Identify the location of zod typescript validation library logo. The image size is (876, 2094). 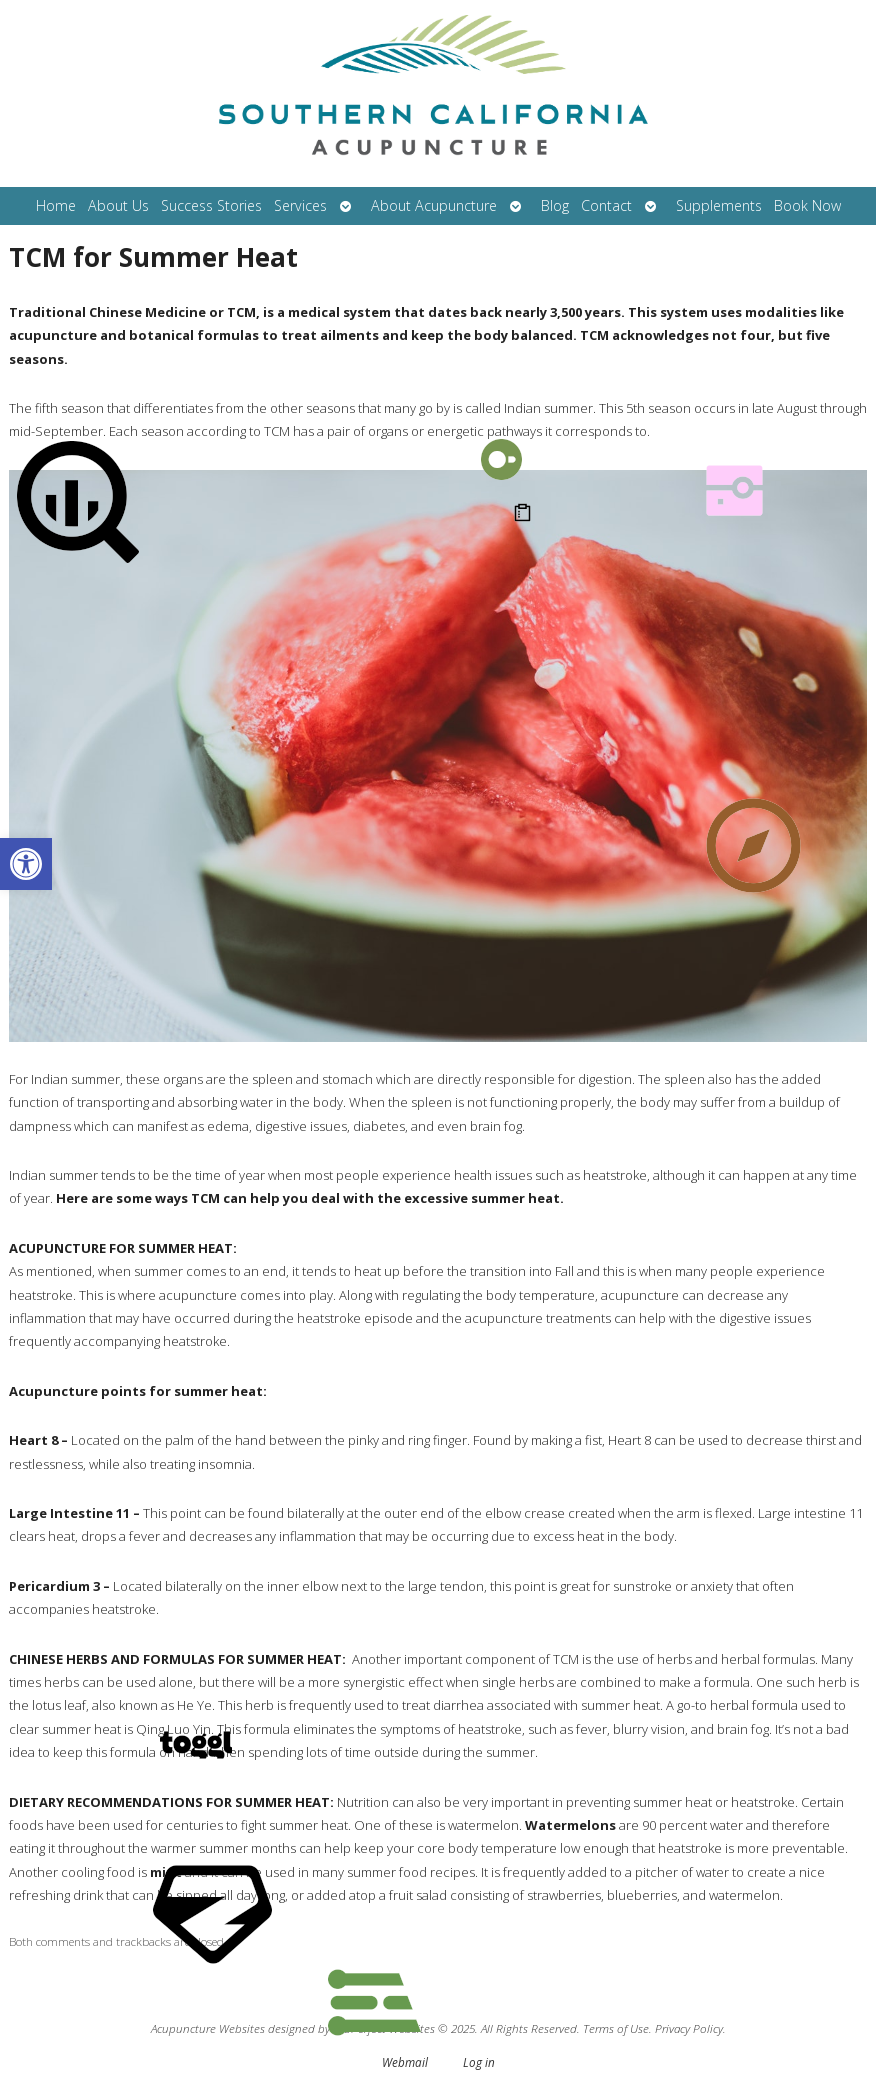
(212, 1914).